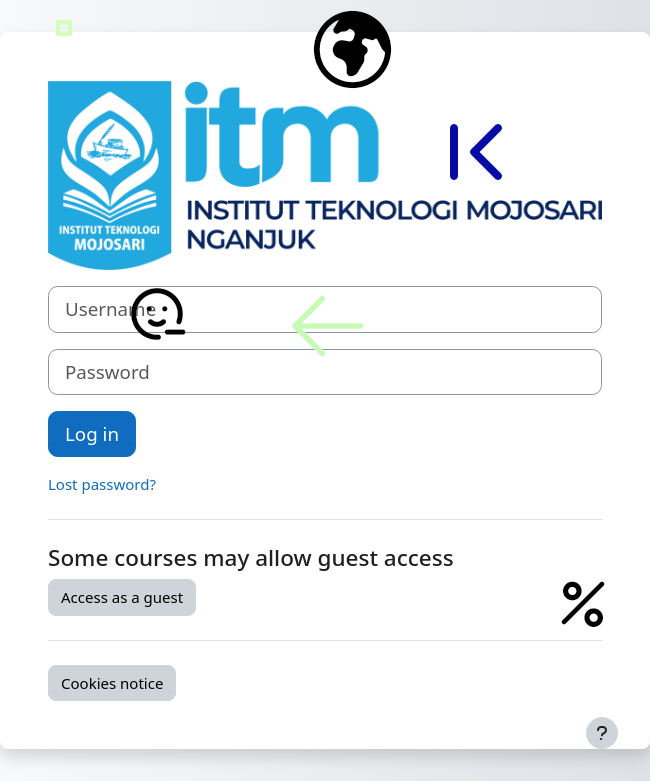 This screenshot has height=781, width=650. Describe the element at coordinates (583, 603) in the screenshot. I see `view discount or sale information` at that location.